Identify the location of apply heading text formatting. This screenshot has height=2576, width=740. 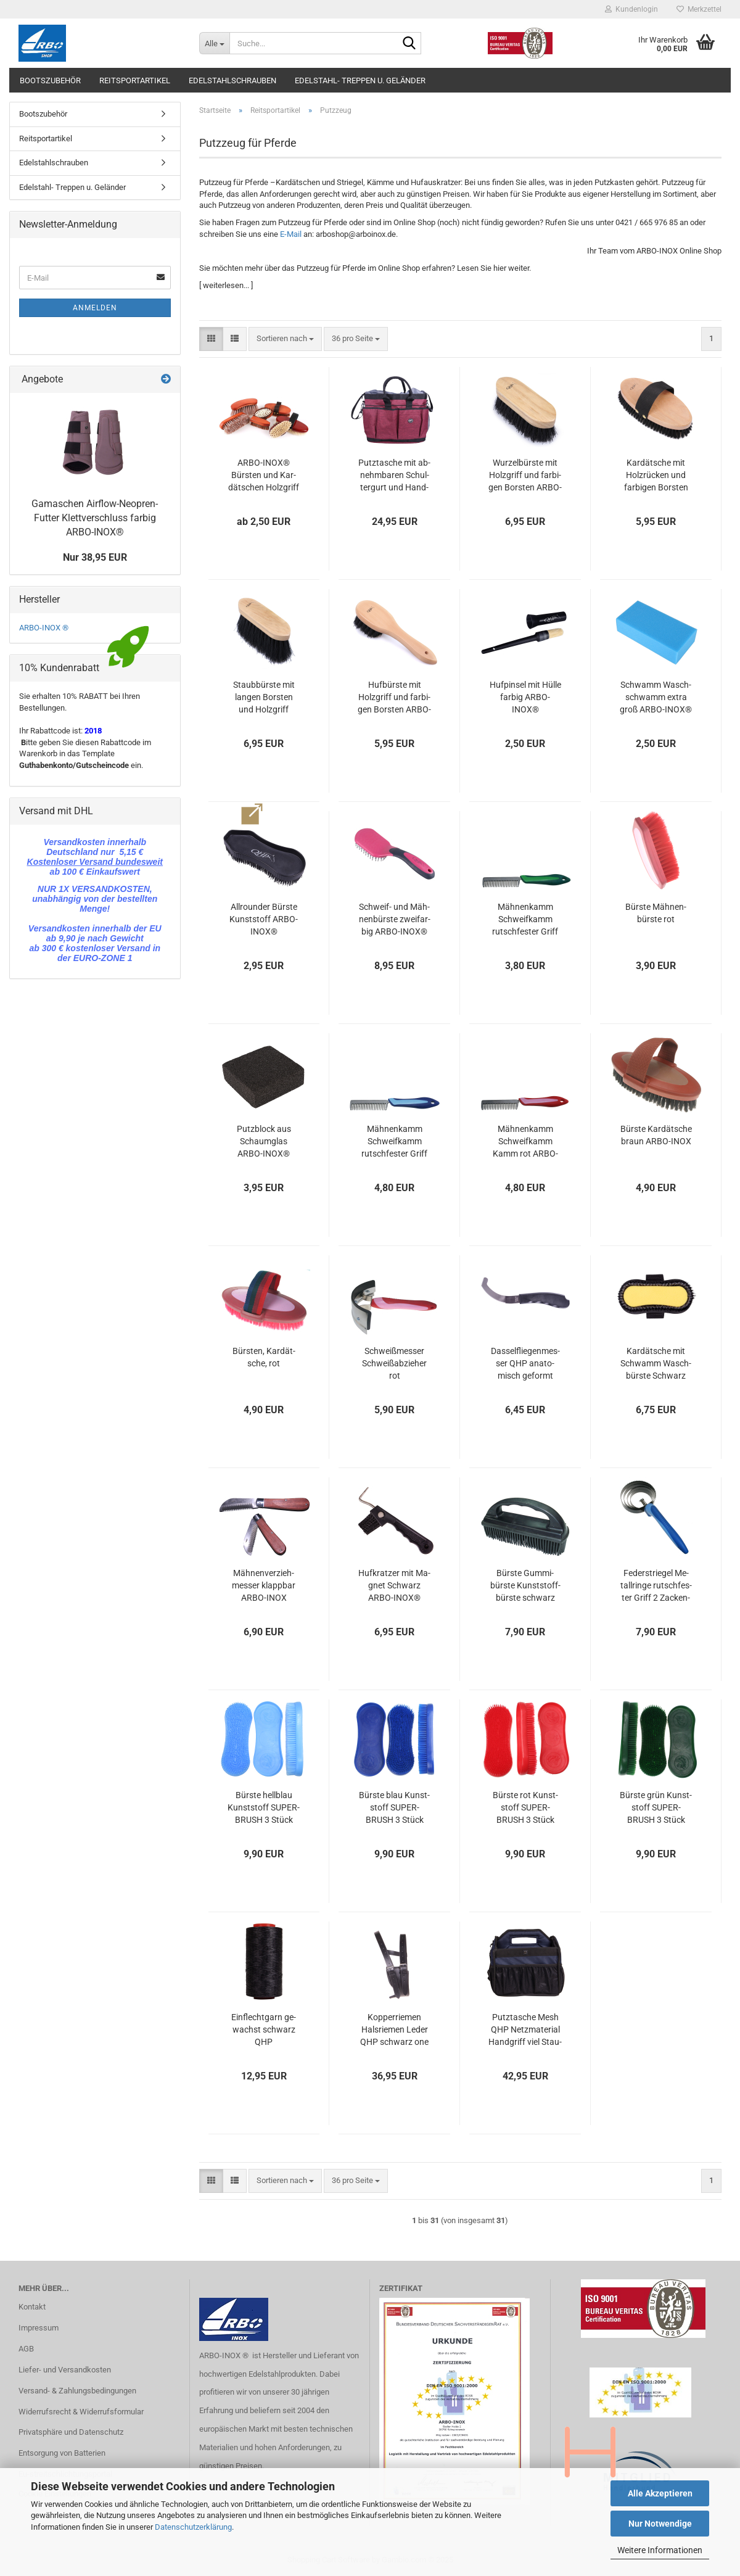
(590, 2452).